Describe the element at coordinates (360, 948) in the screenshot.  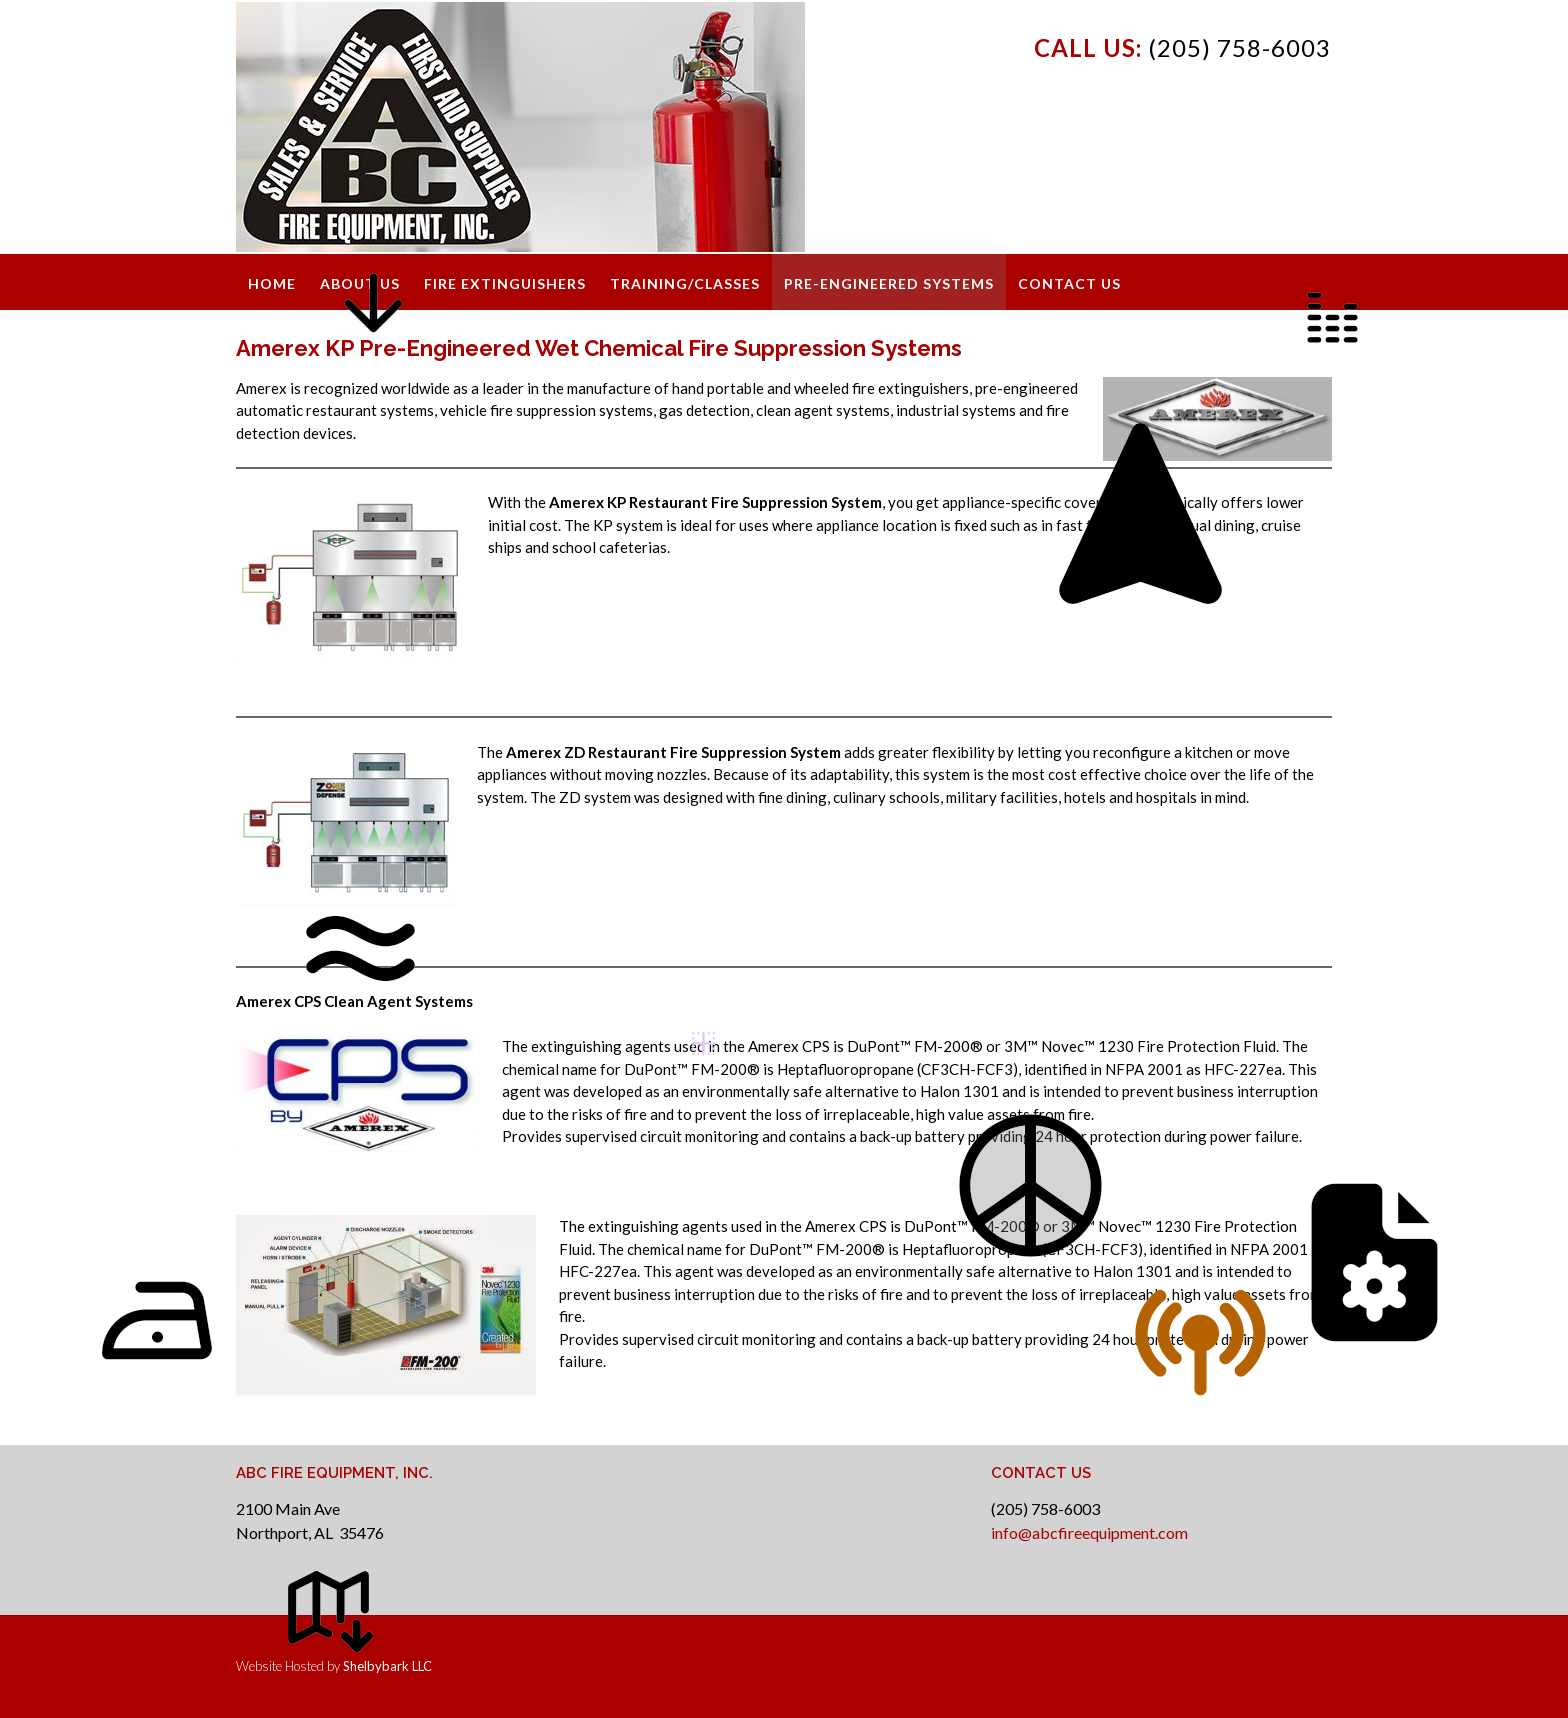
I see `indicates approximate or estimated value` at that location.